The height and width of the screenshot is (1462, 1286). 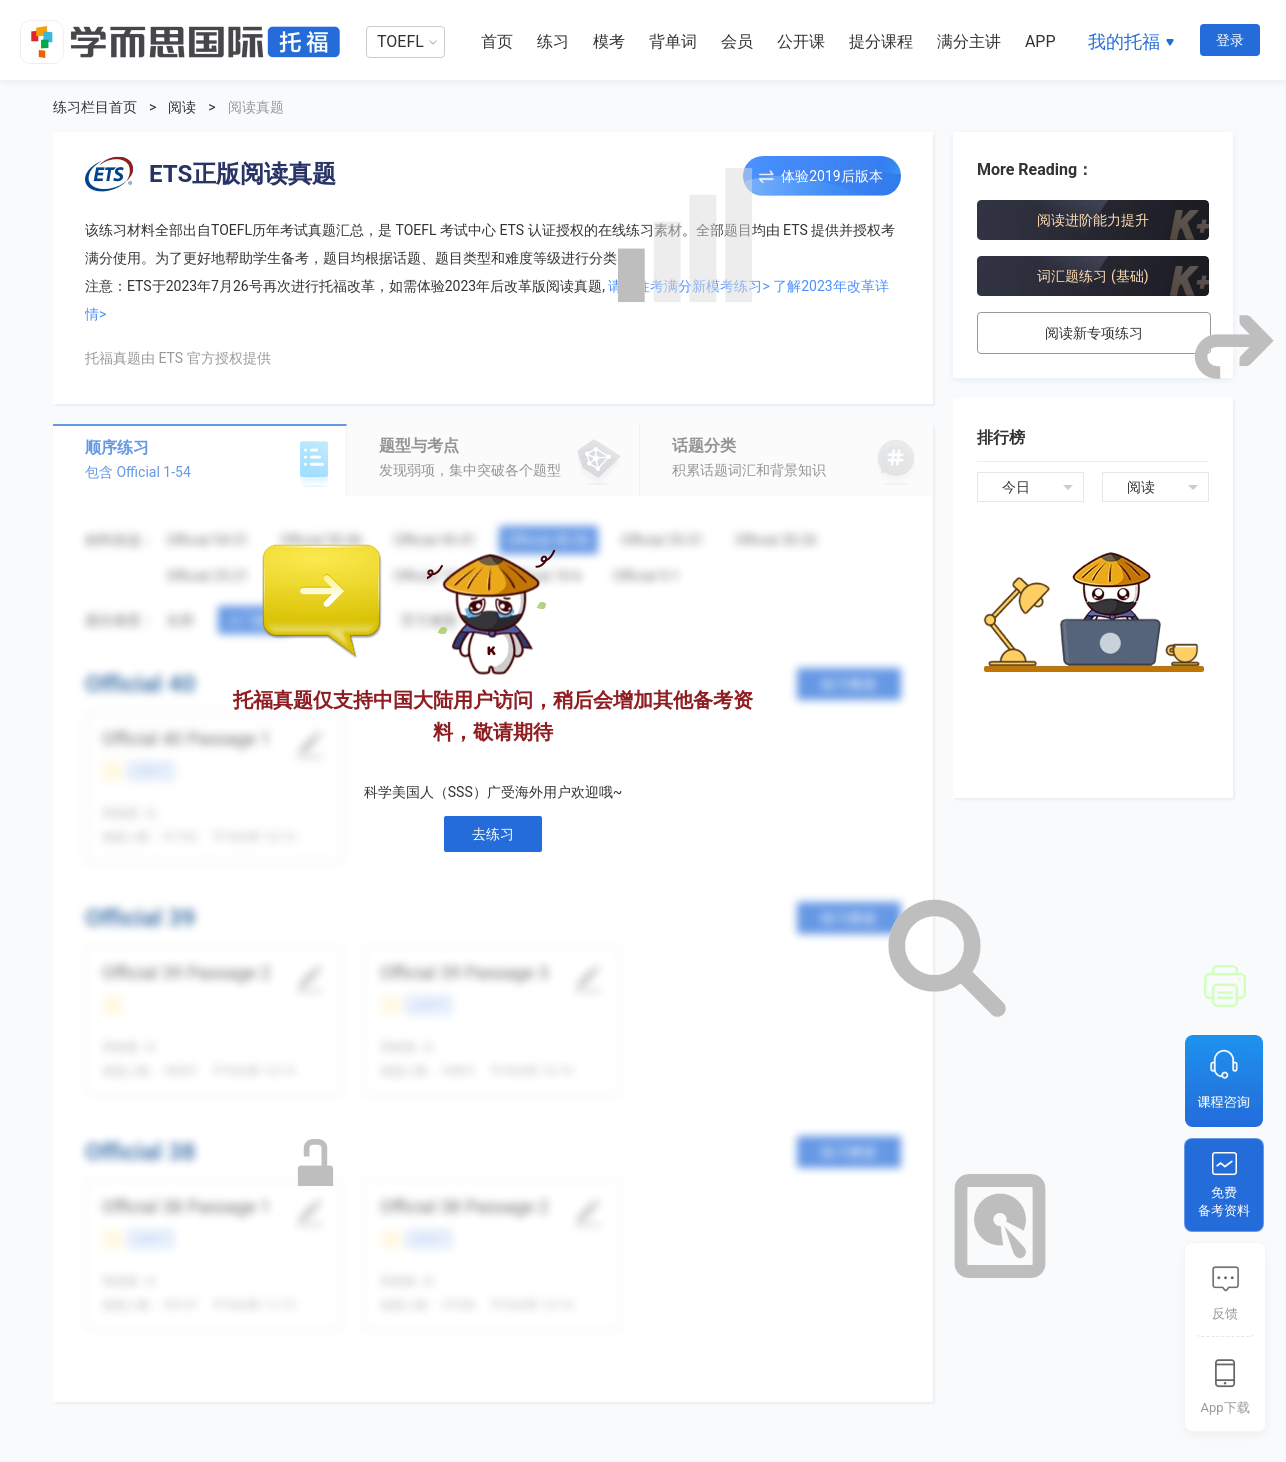 I want to click on indicates weak cellular signal strength, so click(x=689, y=239).